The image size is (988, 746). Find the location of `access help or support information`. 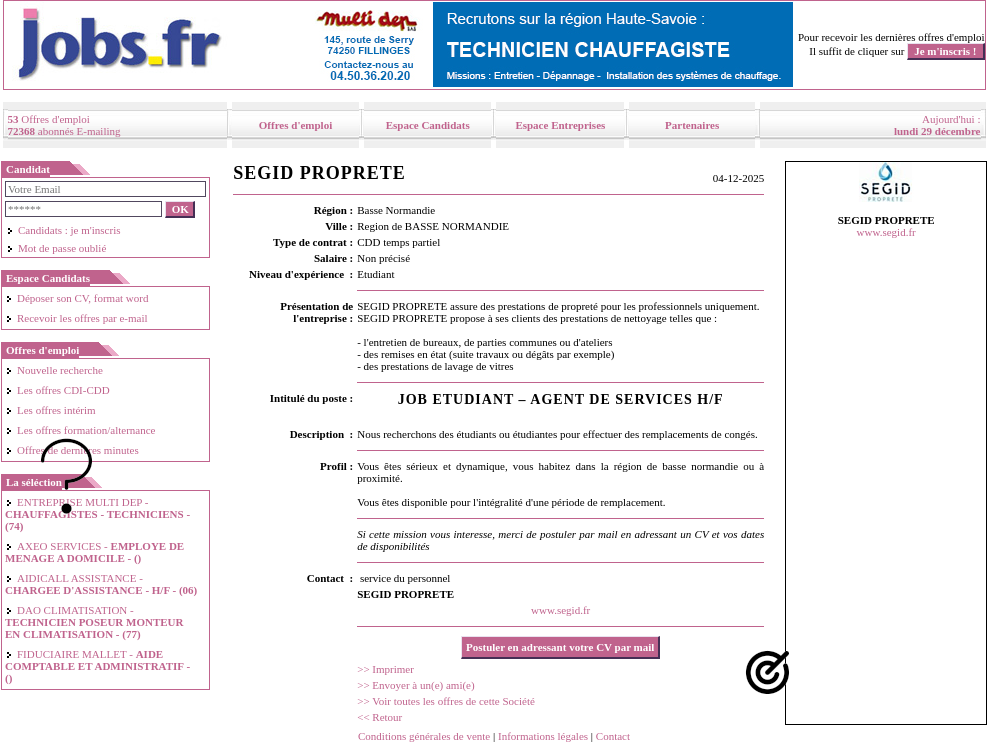

access help or support information is located at coordinates (66, 474).